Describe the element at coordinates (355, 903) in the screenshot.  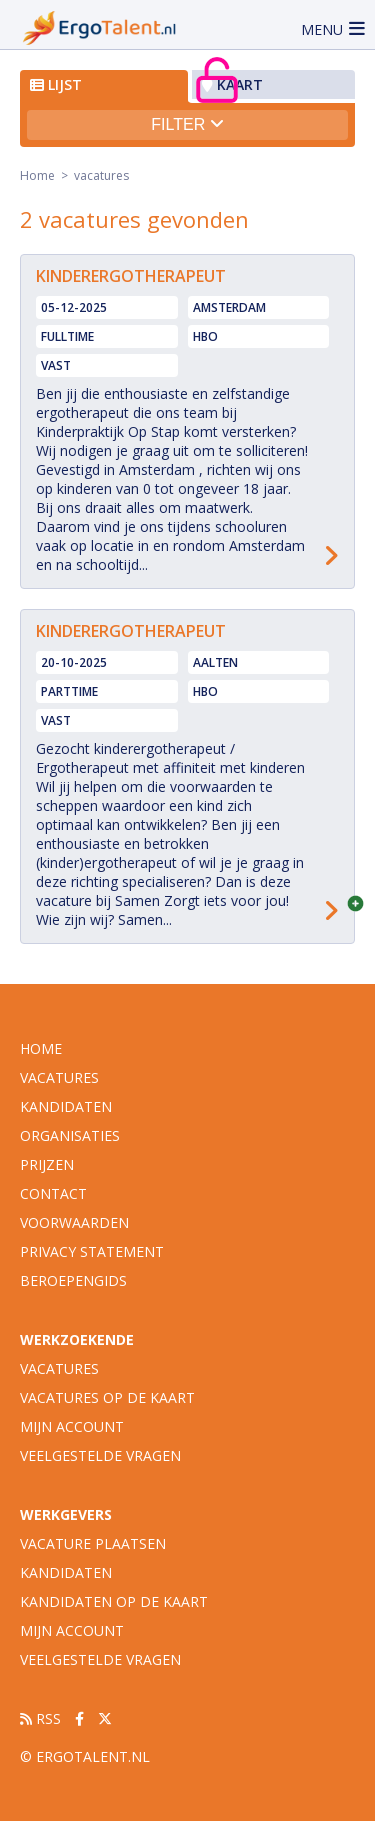
I see `add a new item` at that location.